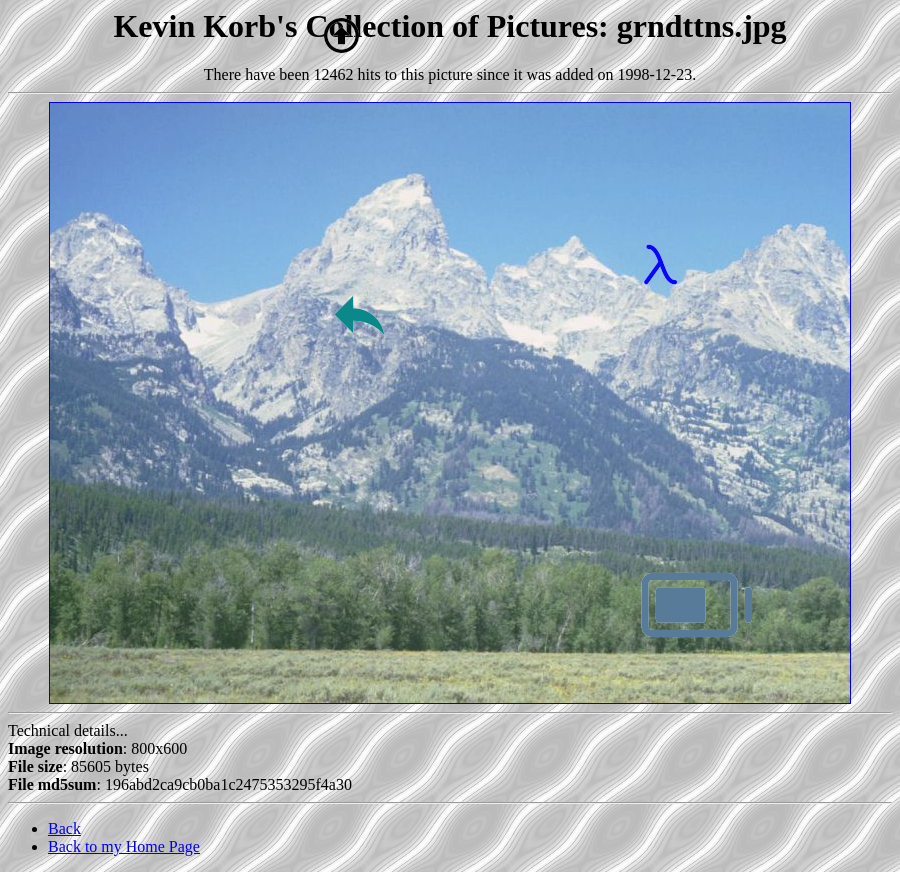 The image size is (900, 872). Describe the element at coordinates (695, 605) in the screenshot. I see `indicates battery is at high charge level` at that location.